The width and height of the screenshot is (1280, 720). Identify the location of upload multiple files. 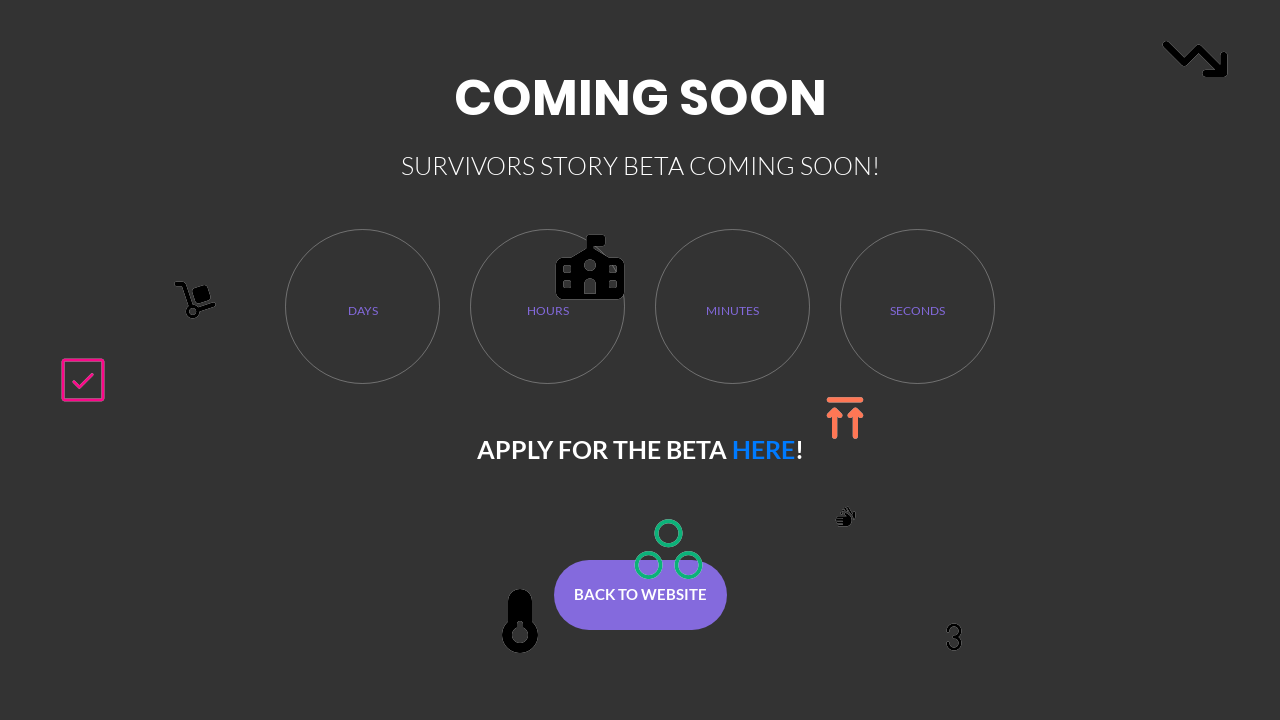
(845, 418).